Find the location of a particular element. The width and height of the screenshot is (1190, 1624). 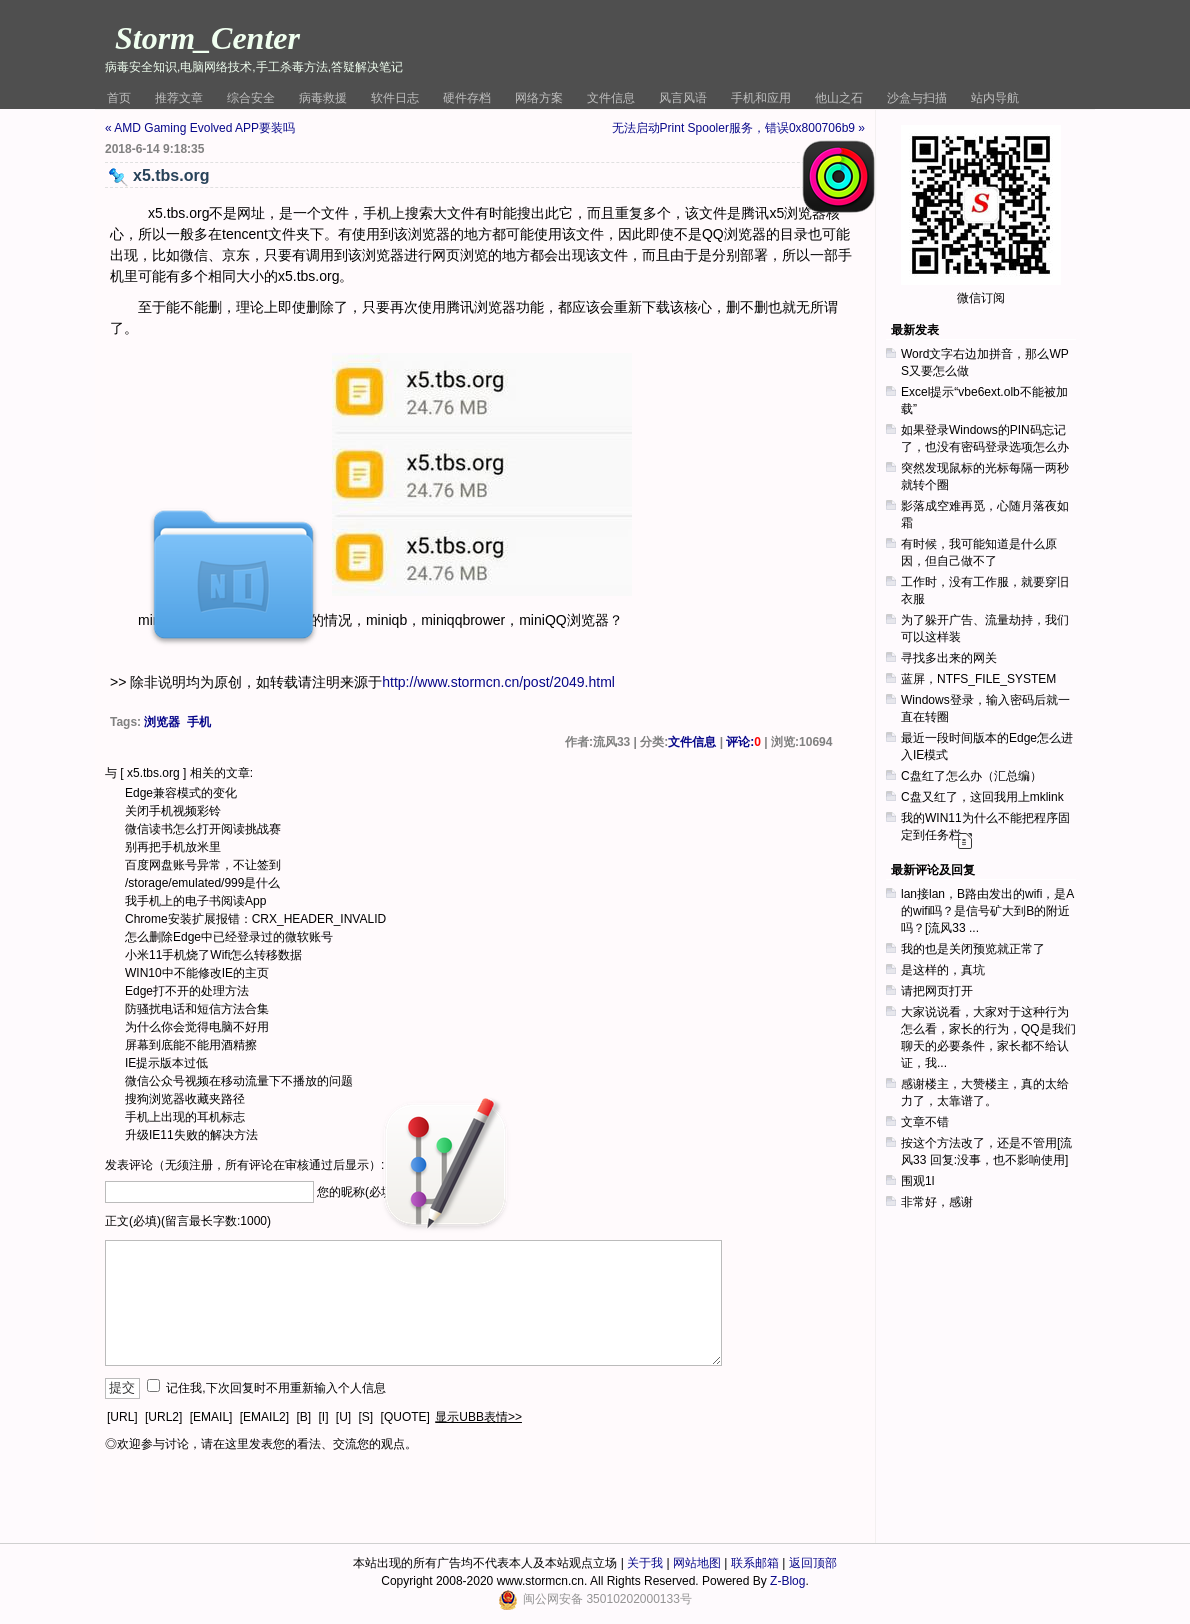

open commit, a git commit message editor is located at coordinates (445, 1164).